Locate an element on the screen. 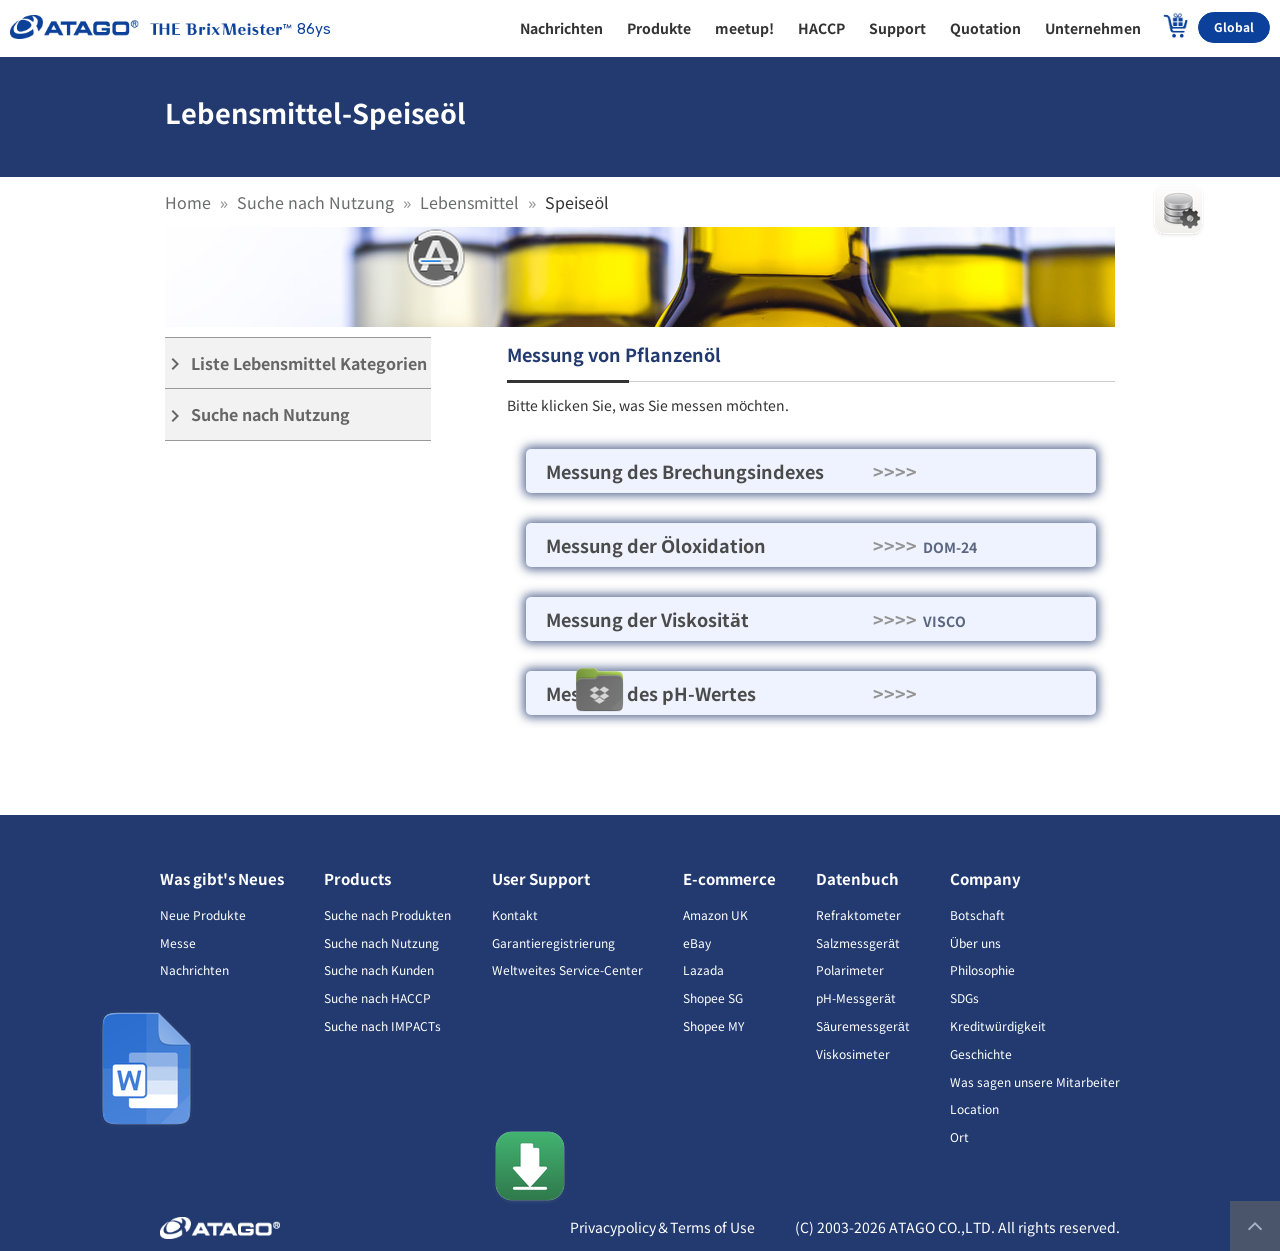 Image resolution: width=1280 pixels, height=1251 pixels. microsoft word document file is located at coordinates (146, 1068).